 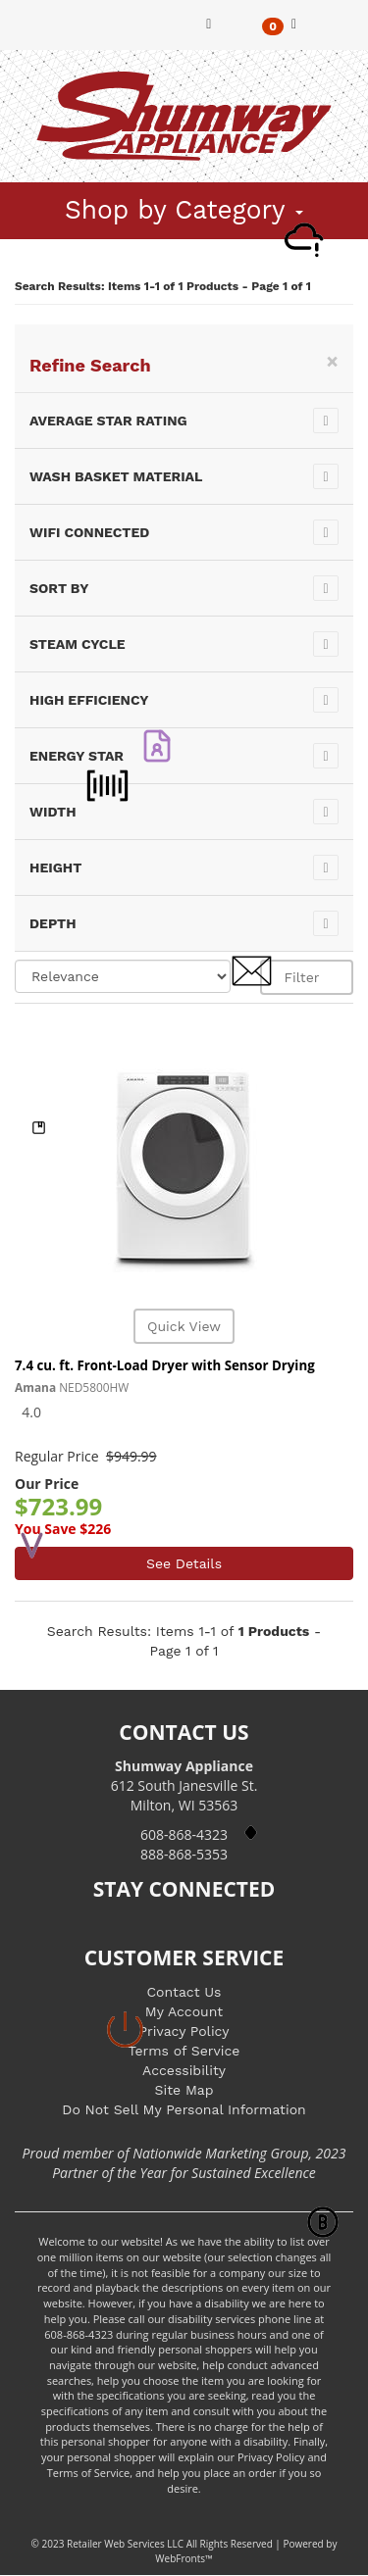 I want to click on view photo album, so click(x=38, y=1127).